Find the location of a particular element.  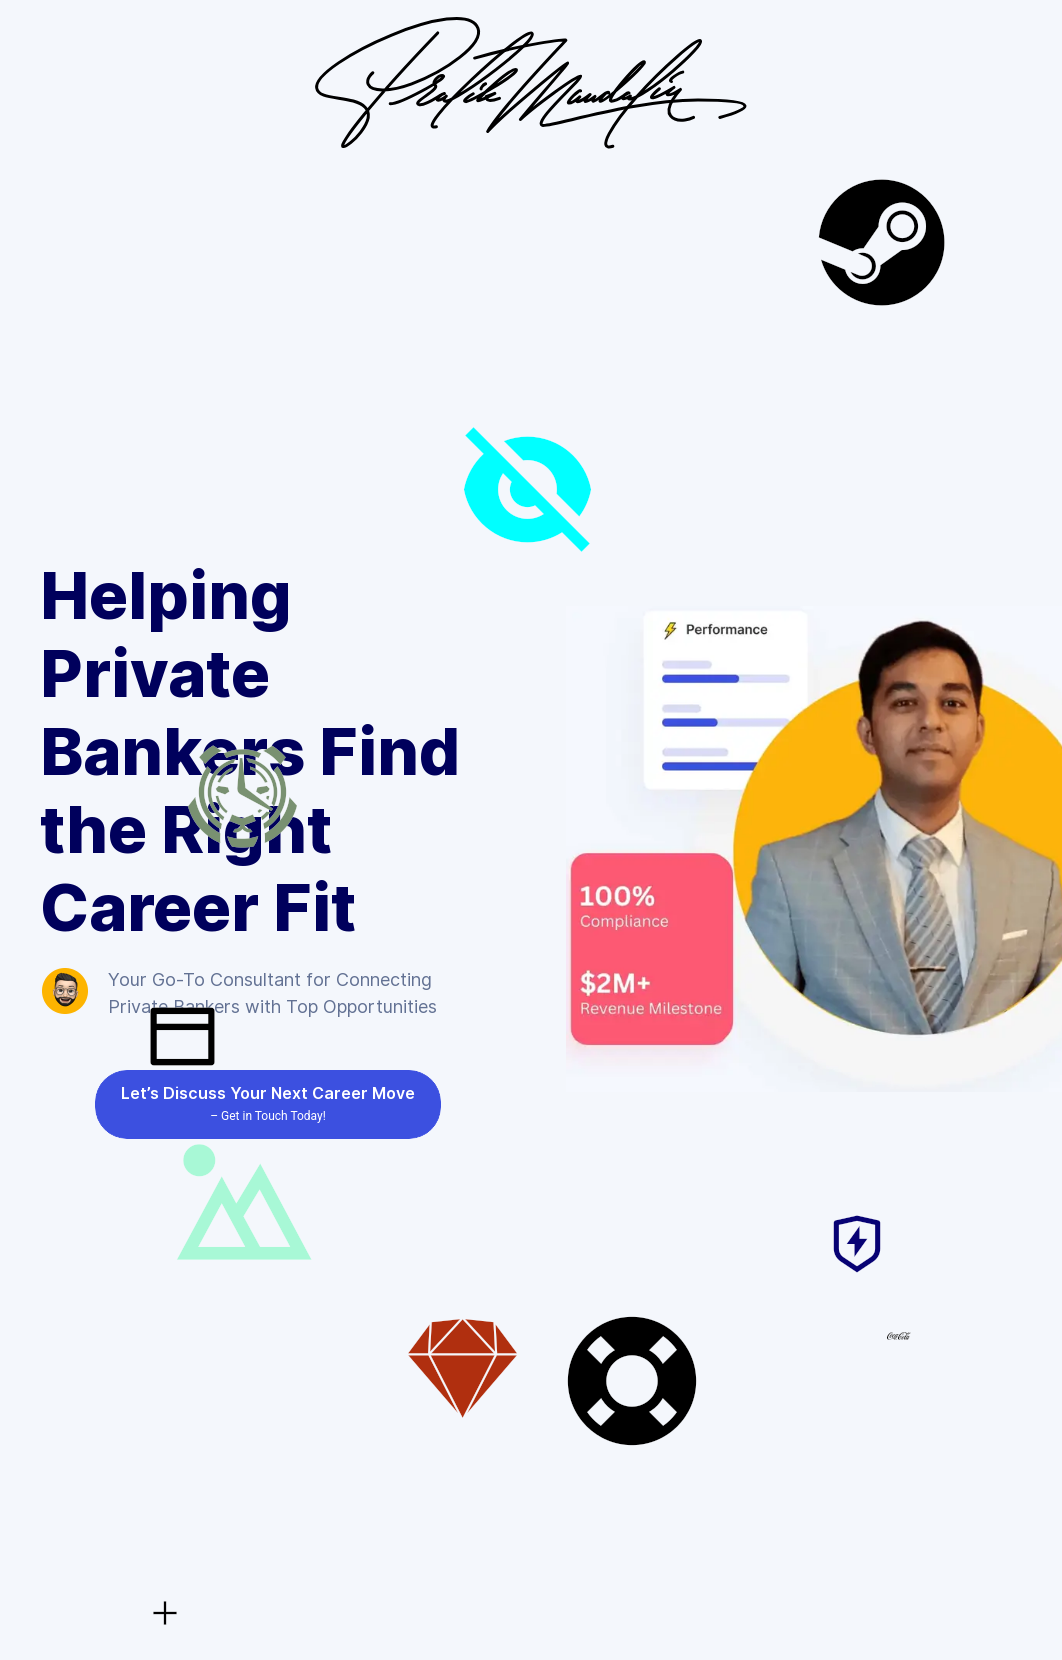

hide password or sensitive content is located at coordinates (527, 489).